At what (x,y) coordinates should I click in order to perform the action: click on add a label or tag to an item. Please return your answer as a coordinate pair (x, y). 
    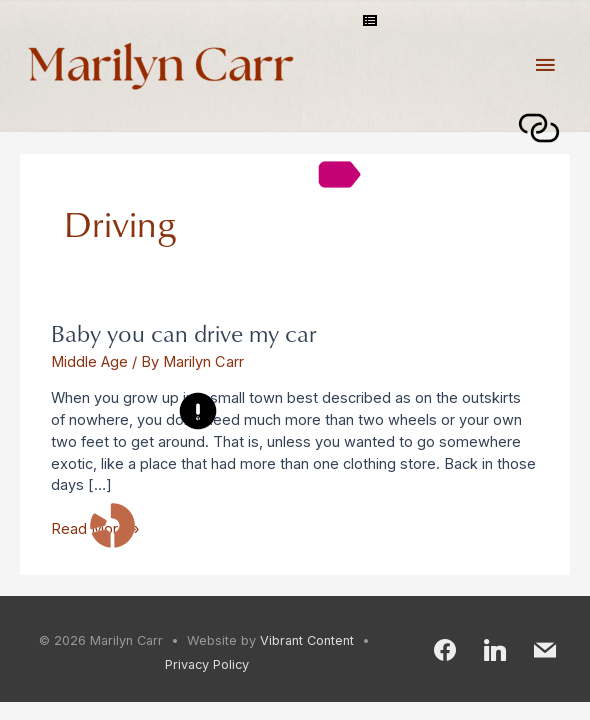
    Looking at the image, I should click on (338, 174).